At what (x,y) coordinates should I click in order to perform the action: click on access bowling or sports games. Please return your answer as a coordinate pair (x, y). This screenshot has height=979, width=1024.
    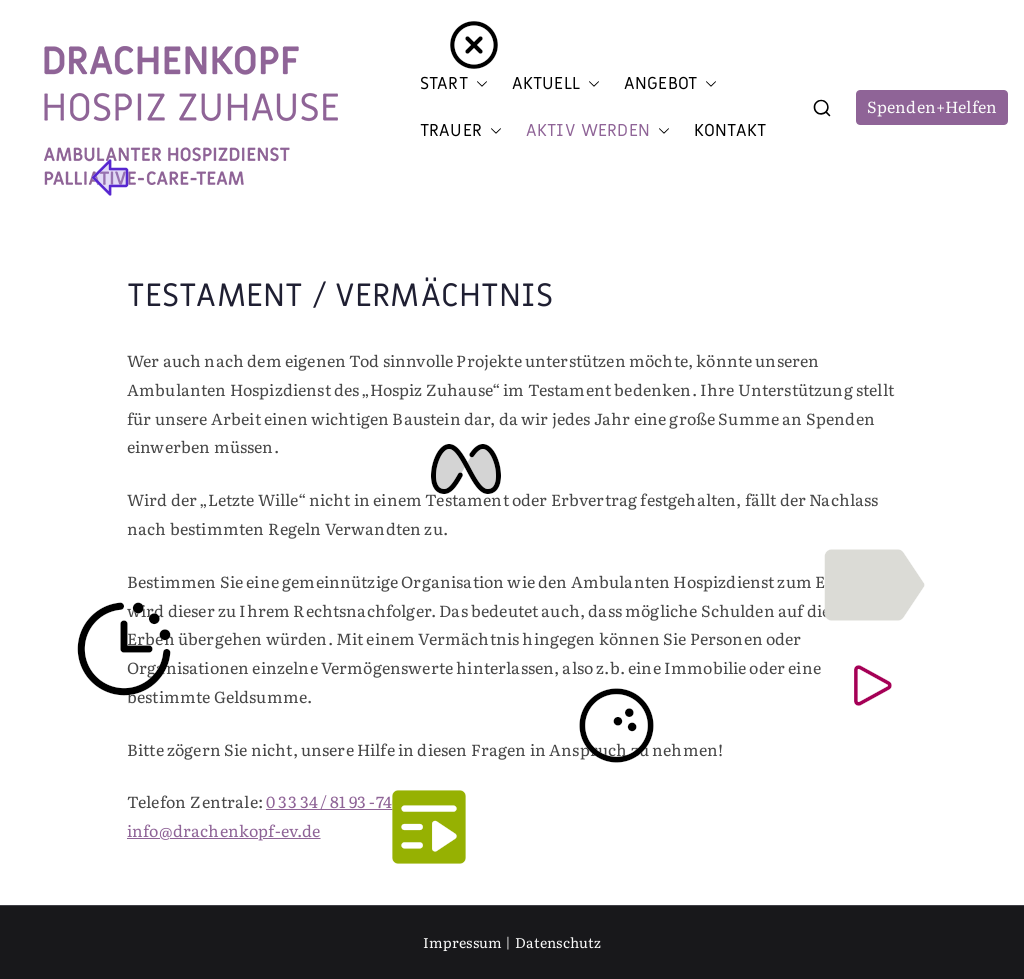
    Looking at the image, I should click on (616, 725).